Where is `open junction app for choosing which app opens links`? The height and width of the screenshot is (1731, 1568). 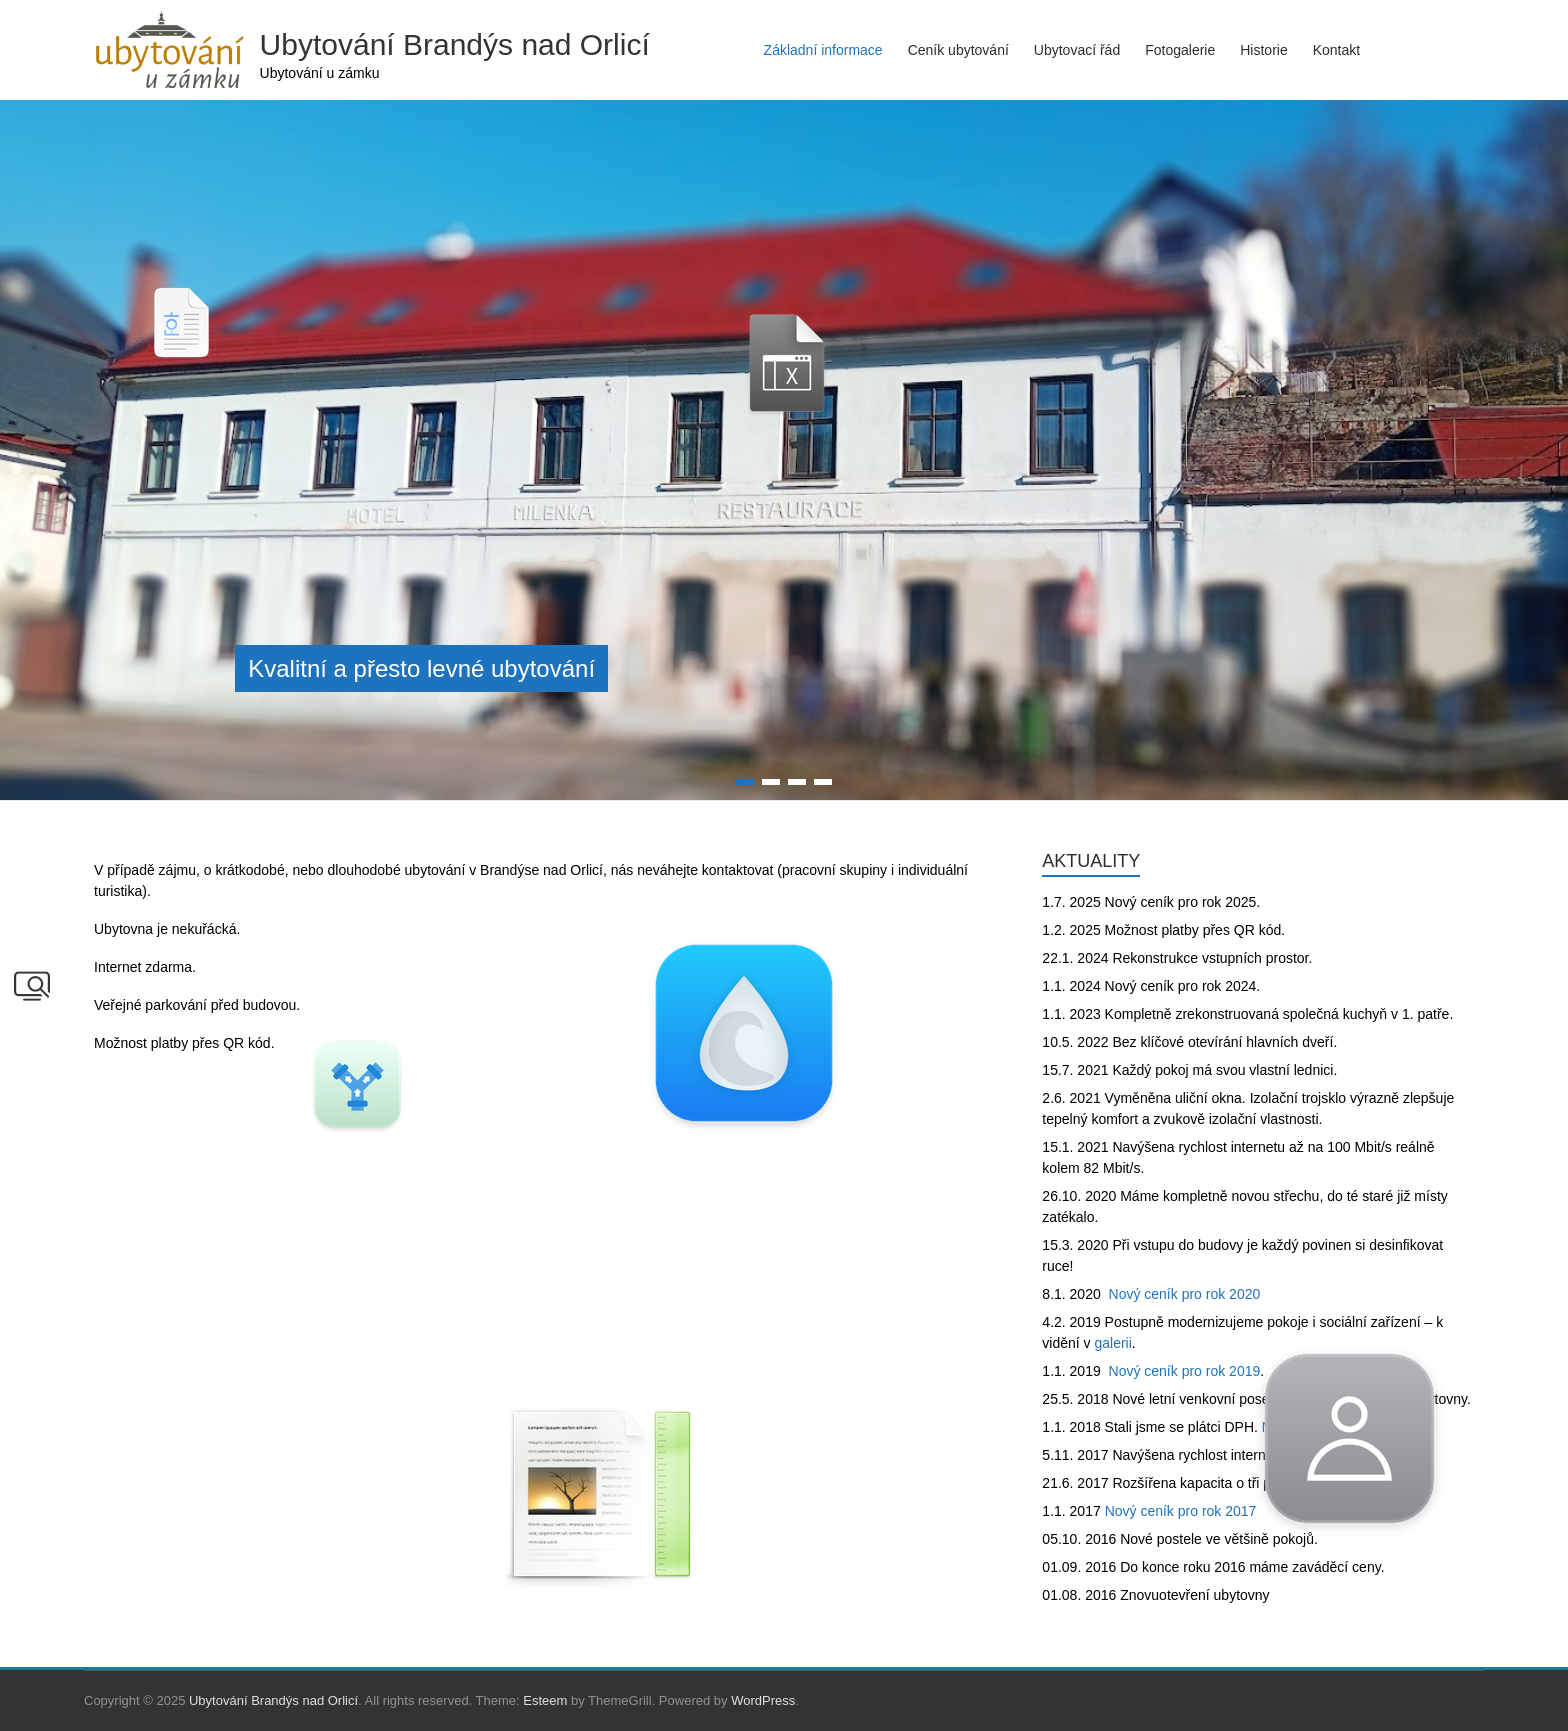
open junction app for choosing which app opens links is located at coordinates (357, 1084).